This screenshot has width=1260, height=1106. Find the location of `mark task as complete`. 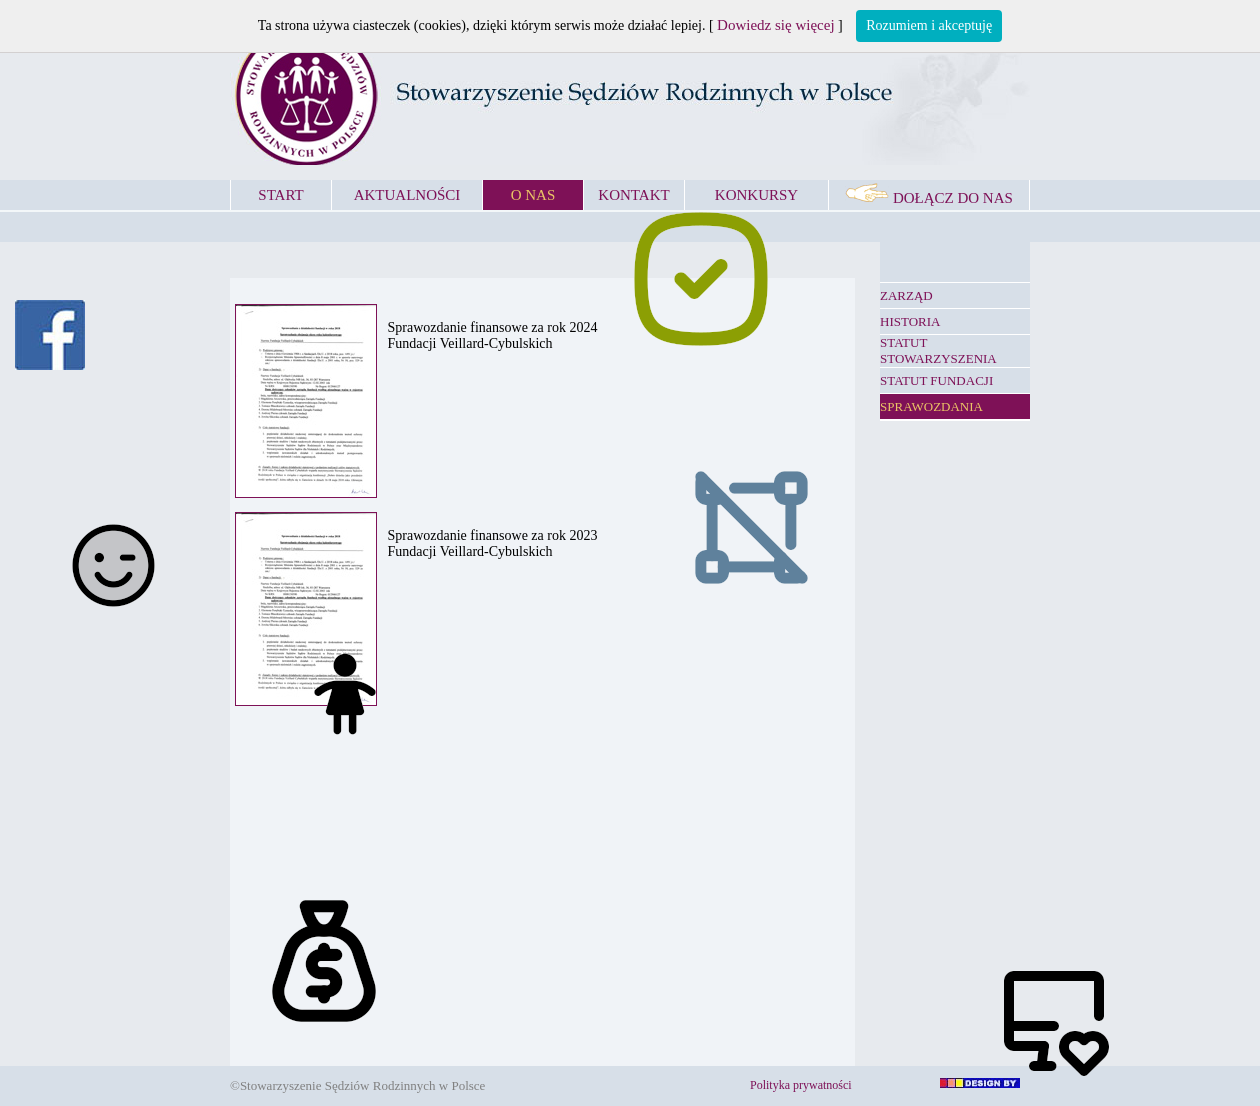

mark task as complete is located at coordinates (701, 279).